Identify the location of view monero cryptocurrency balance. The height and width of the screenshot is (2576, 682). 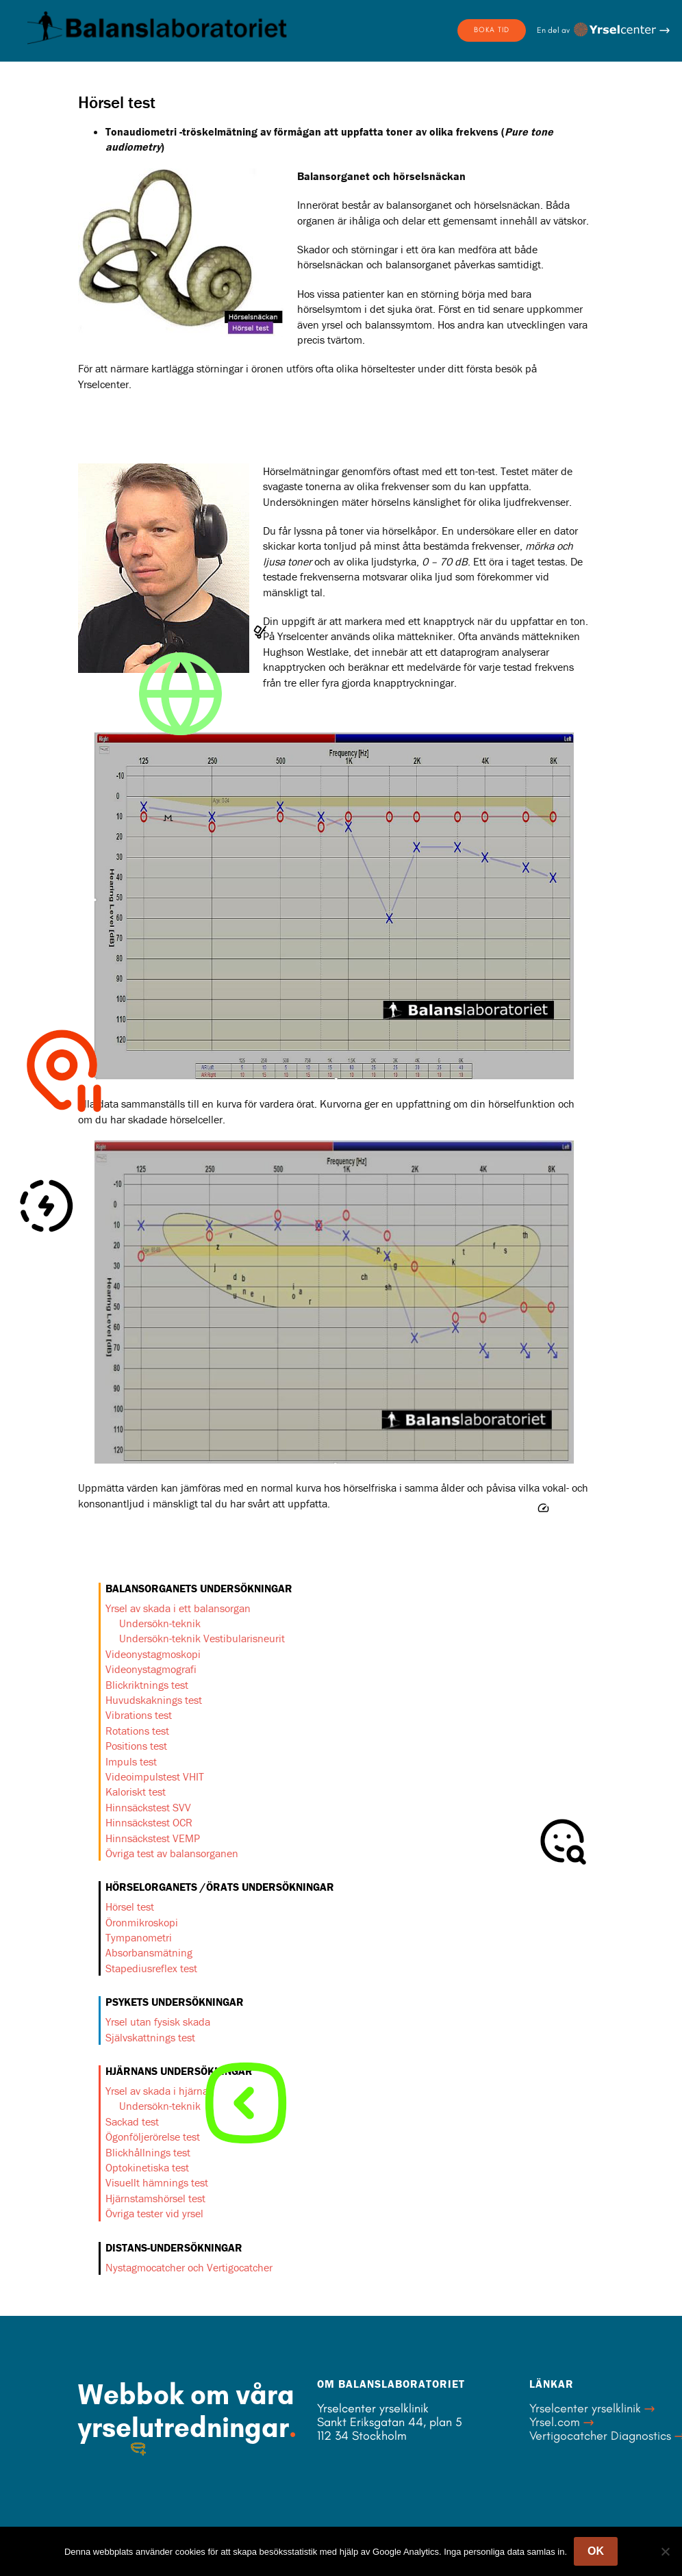
(168, 817).